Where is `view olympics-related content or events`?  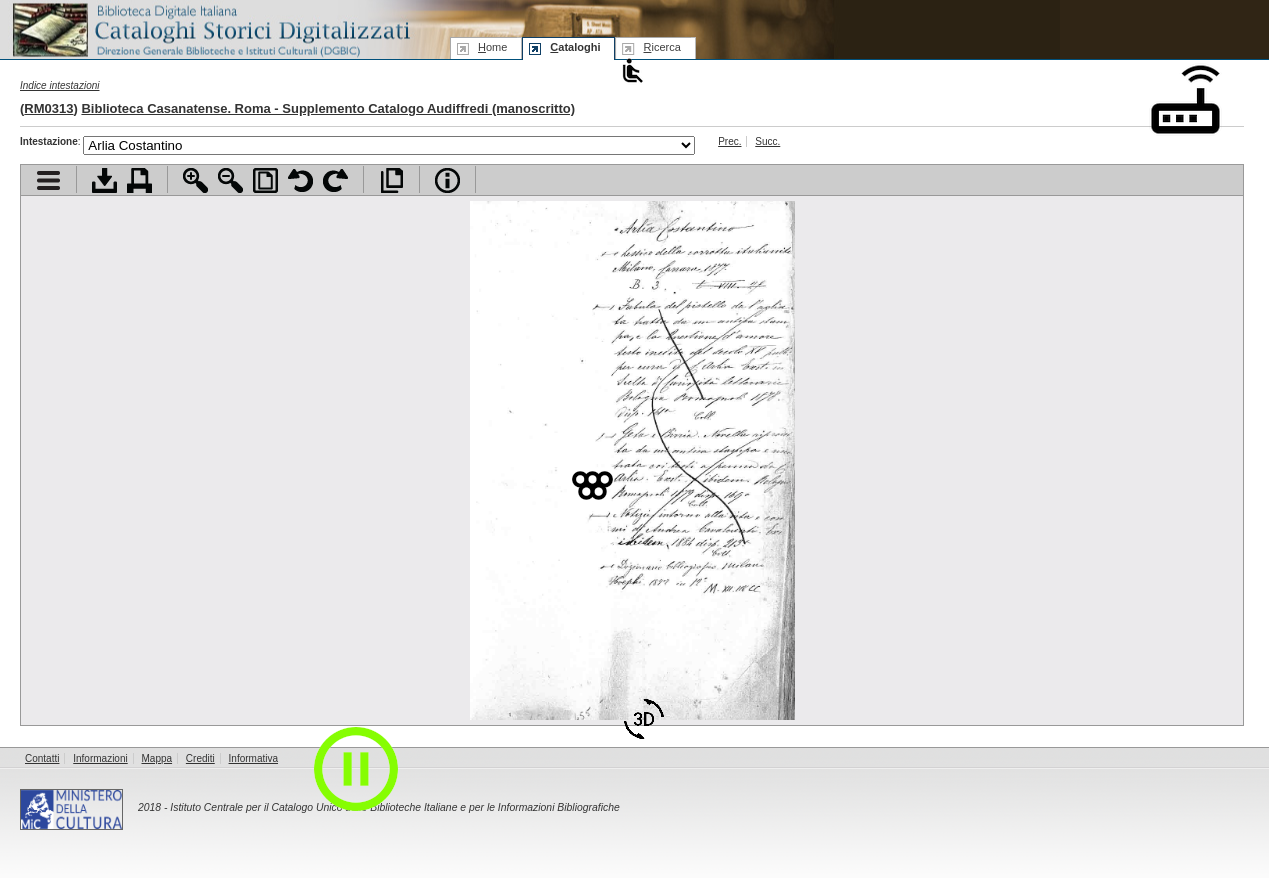 view olympics-related content or events is located at coordinates (592, 485).